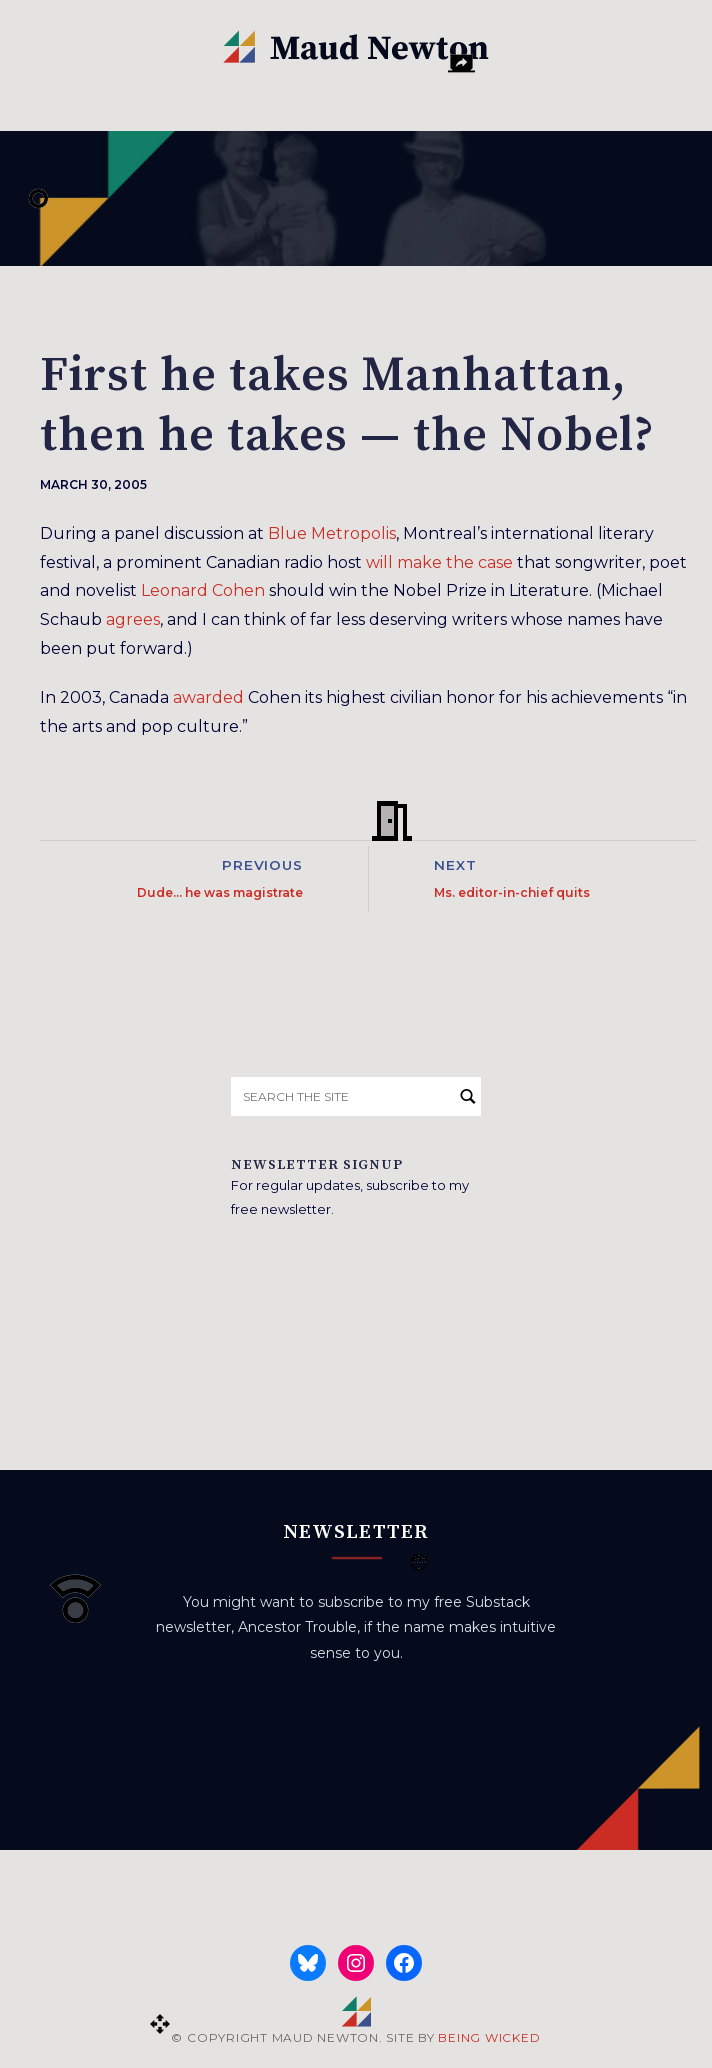 The height and width of the screenshot is (2068, 712). Describe the element at coordinates (38, 198) in the screenshot. I see `indicates a trip starting point or origin location` at that location.